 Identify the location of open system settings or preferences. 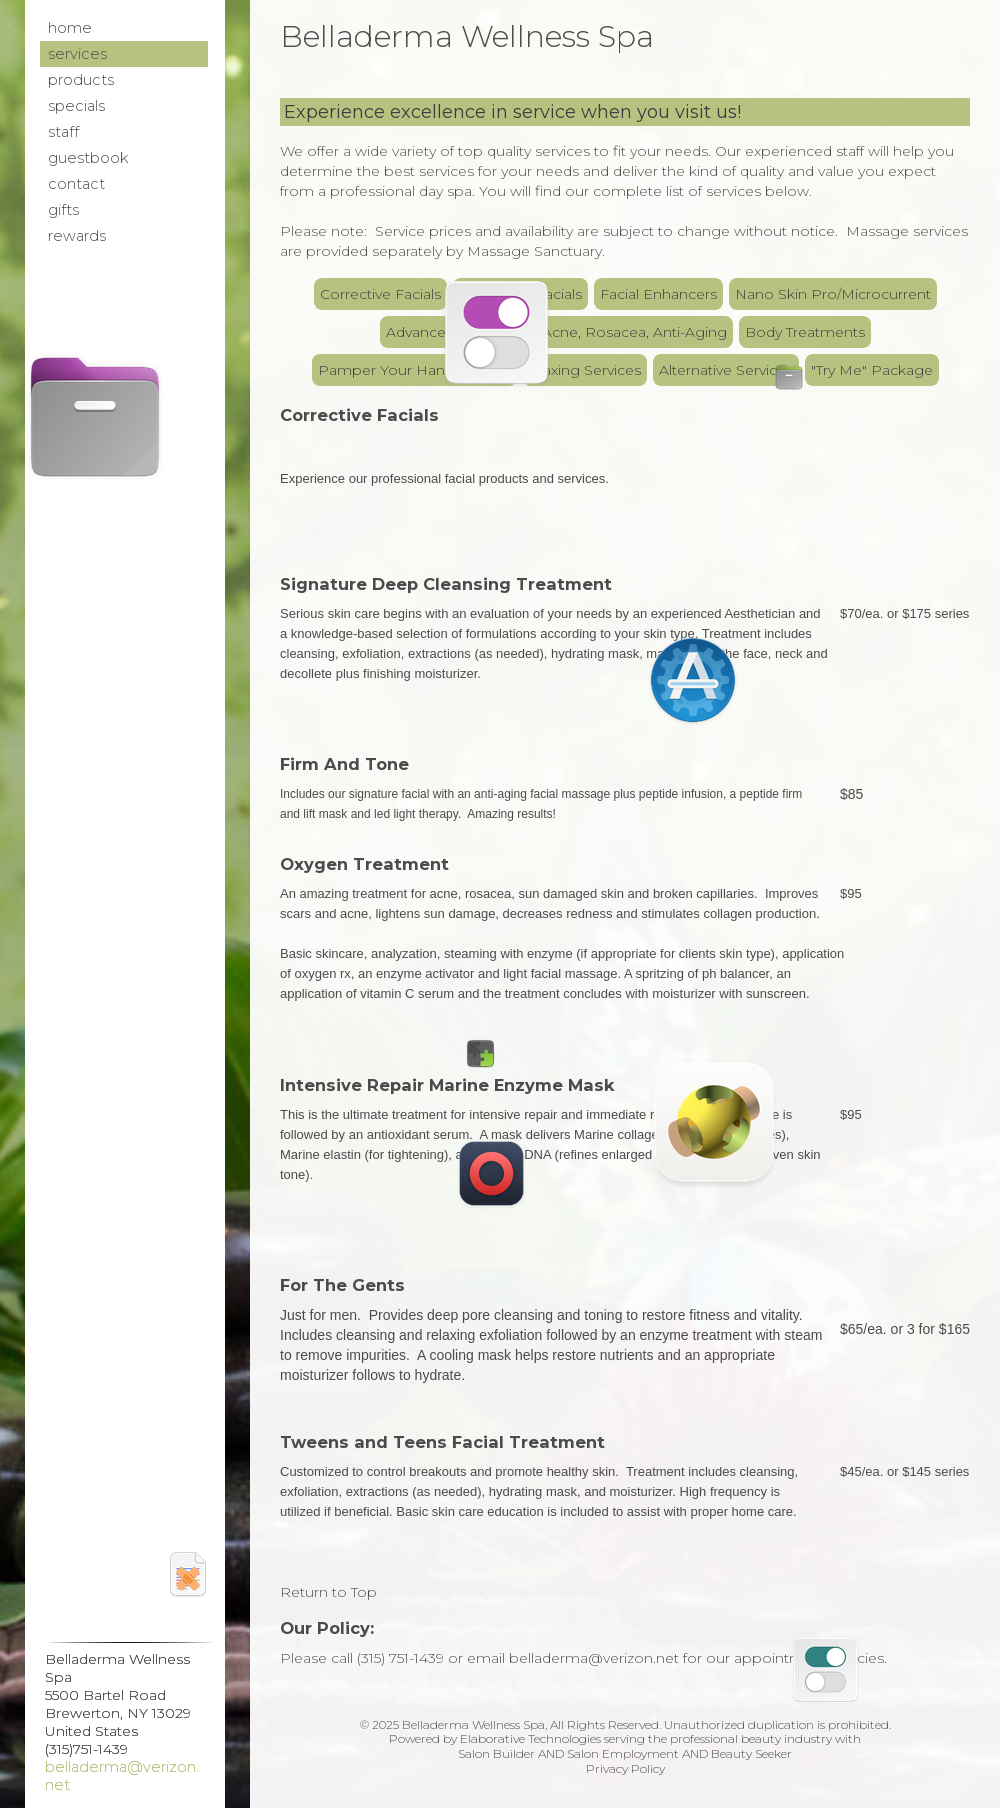
(825, 1669).